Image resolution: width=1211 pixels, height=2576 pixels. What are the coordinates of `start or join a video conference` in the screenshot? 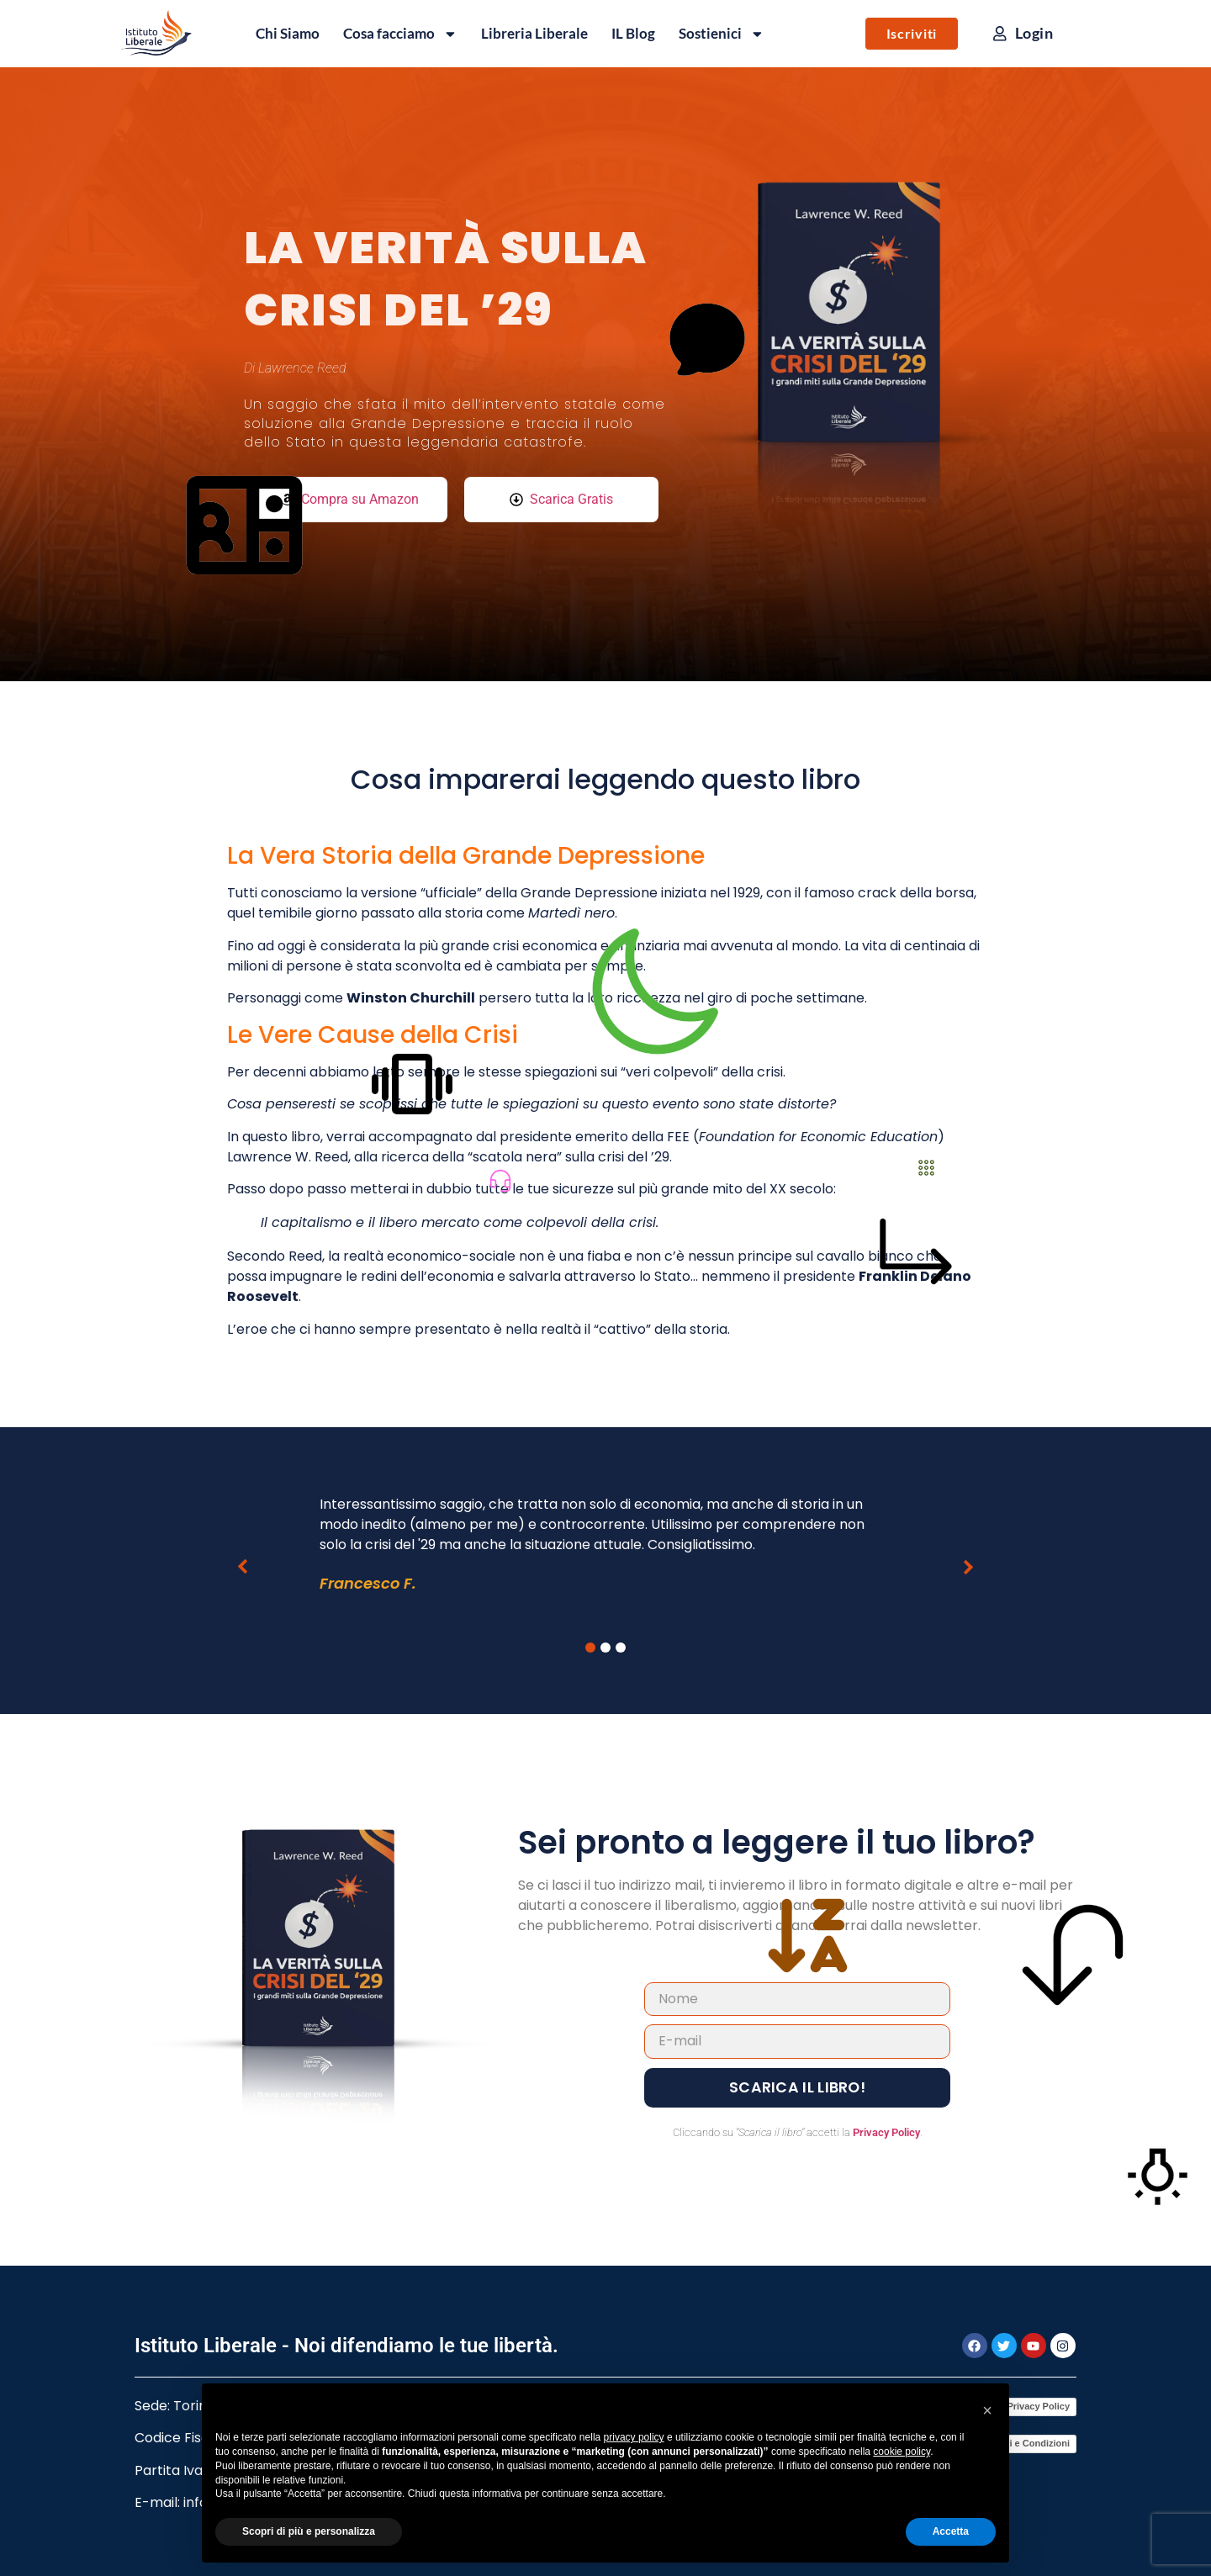 It's located at (244, 525).